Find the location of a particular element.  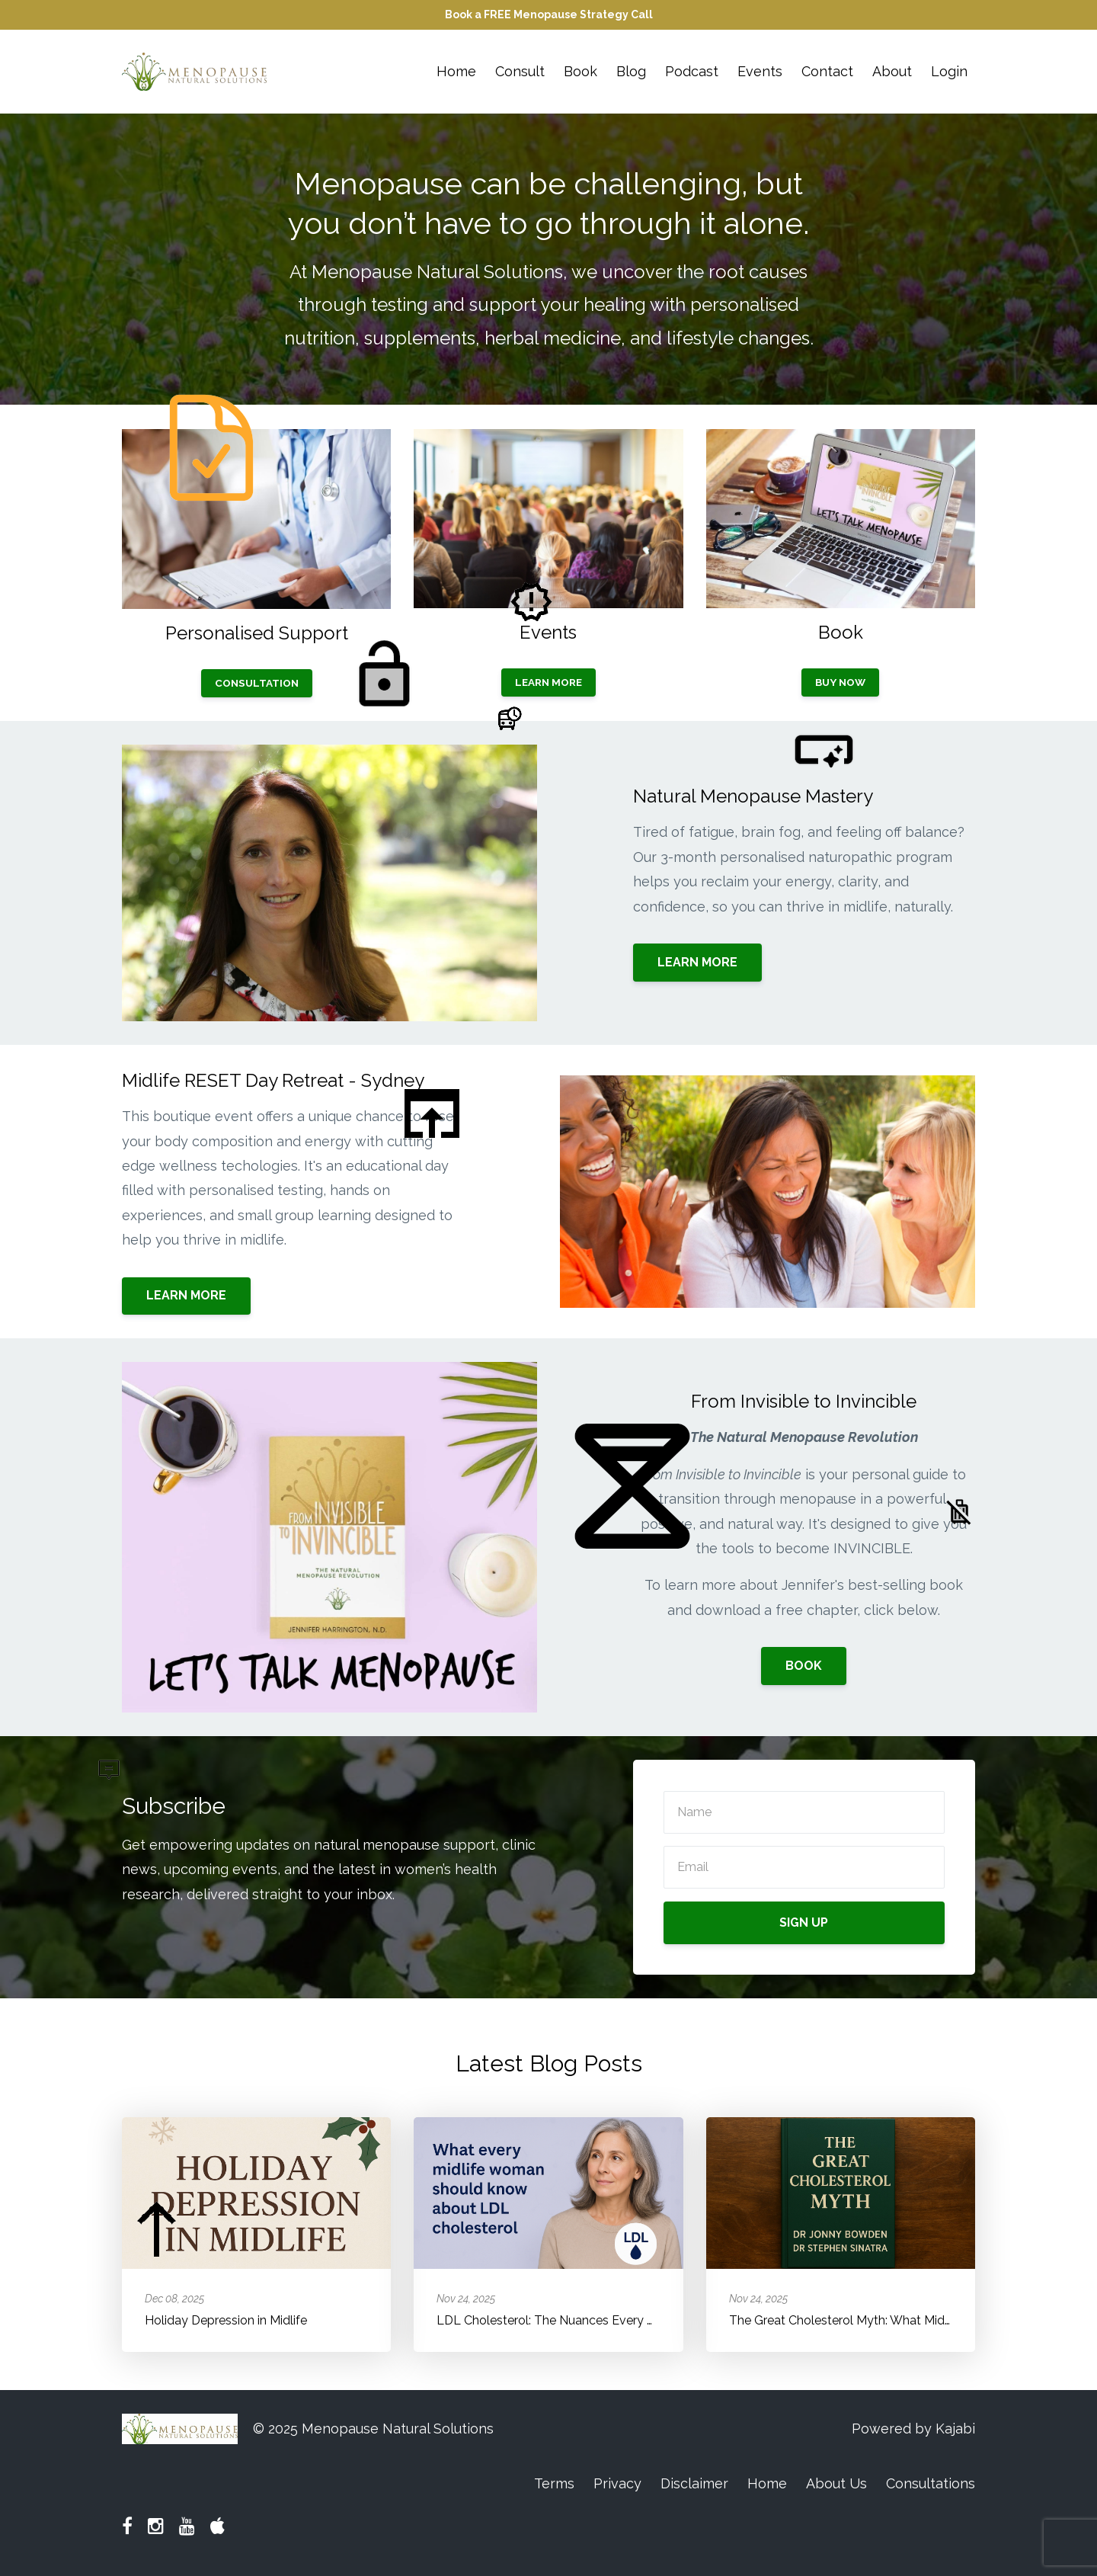

no luggage allowed in this area is located at coordinates (959, 1511).